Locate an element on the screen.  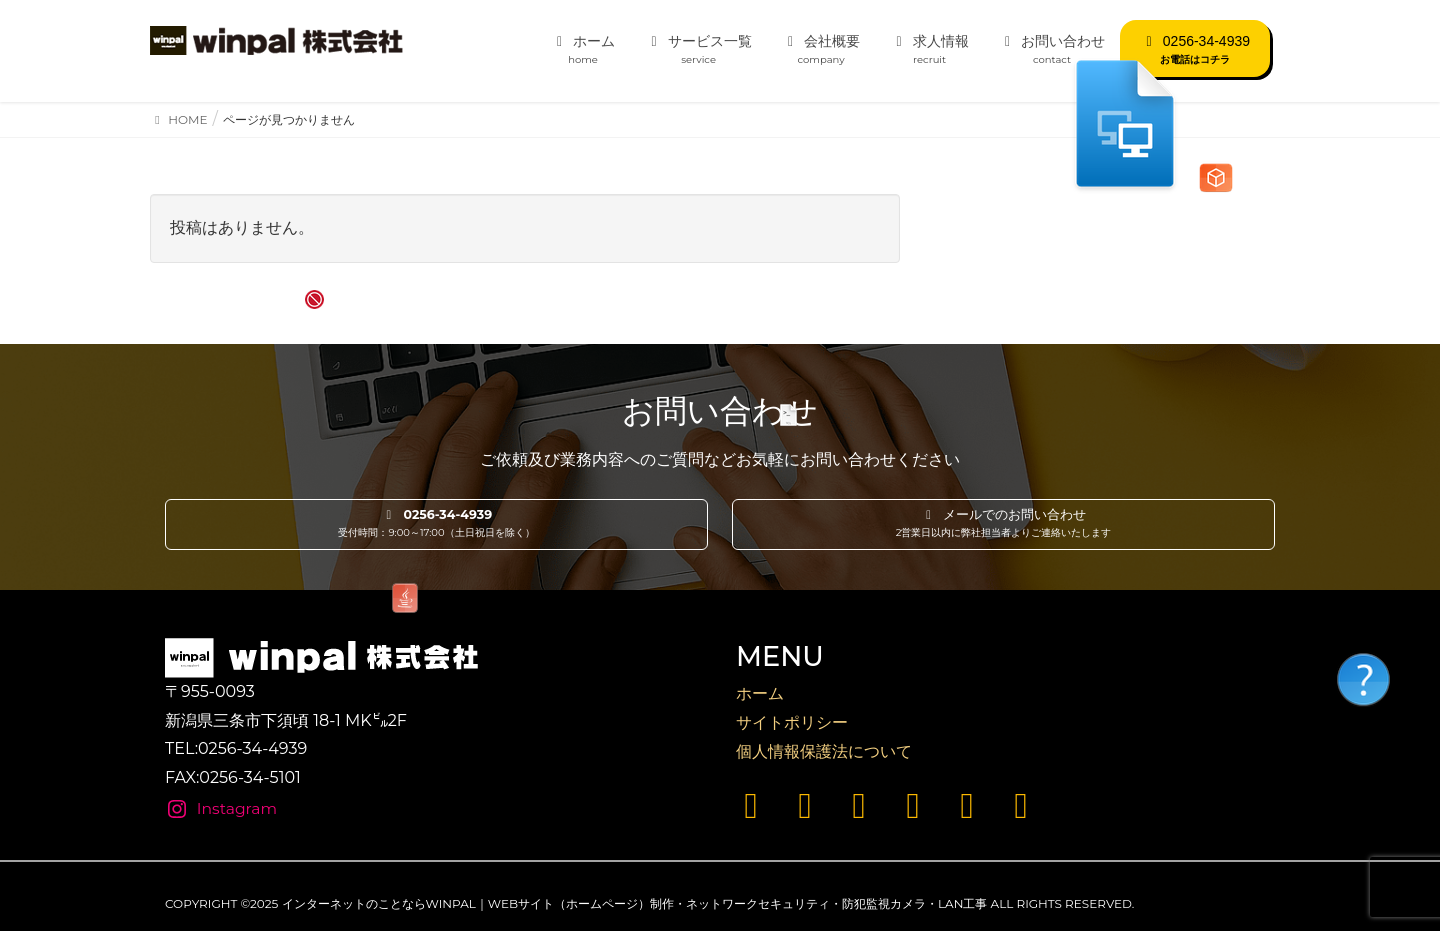
open a remote desktop connection file is located at coordinates (1125, 126).